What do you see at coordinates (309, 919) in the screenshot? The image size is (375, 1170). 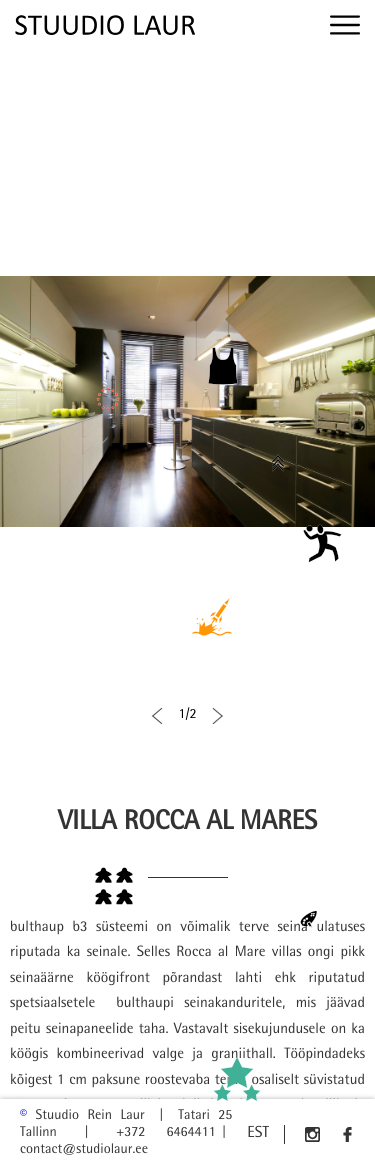 I see `access music or instrument features` at bounding box center [309, 919].